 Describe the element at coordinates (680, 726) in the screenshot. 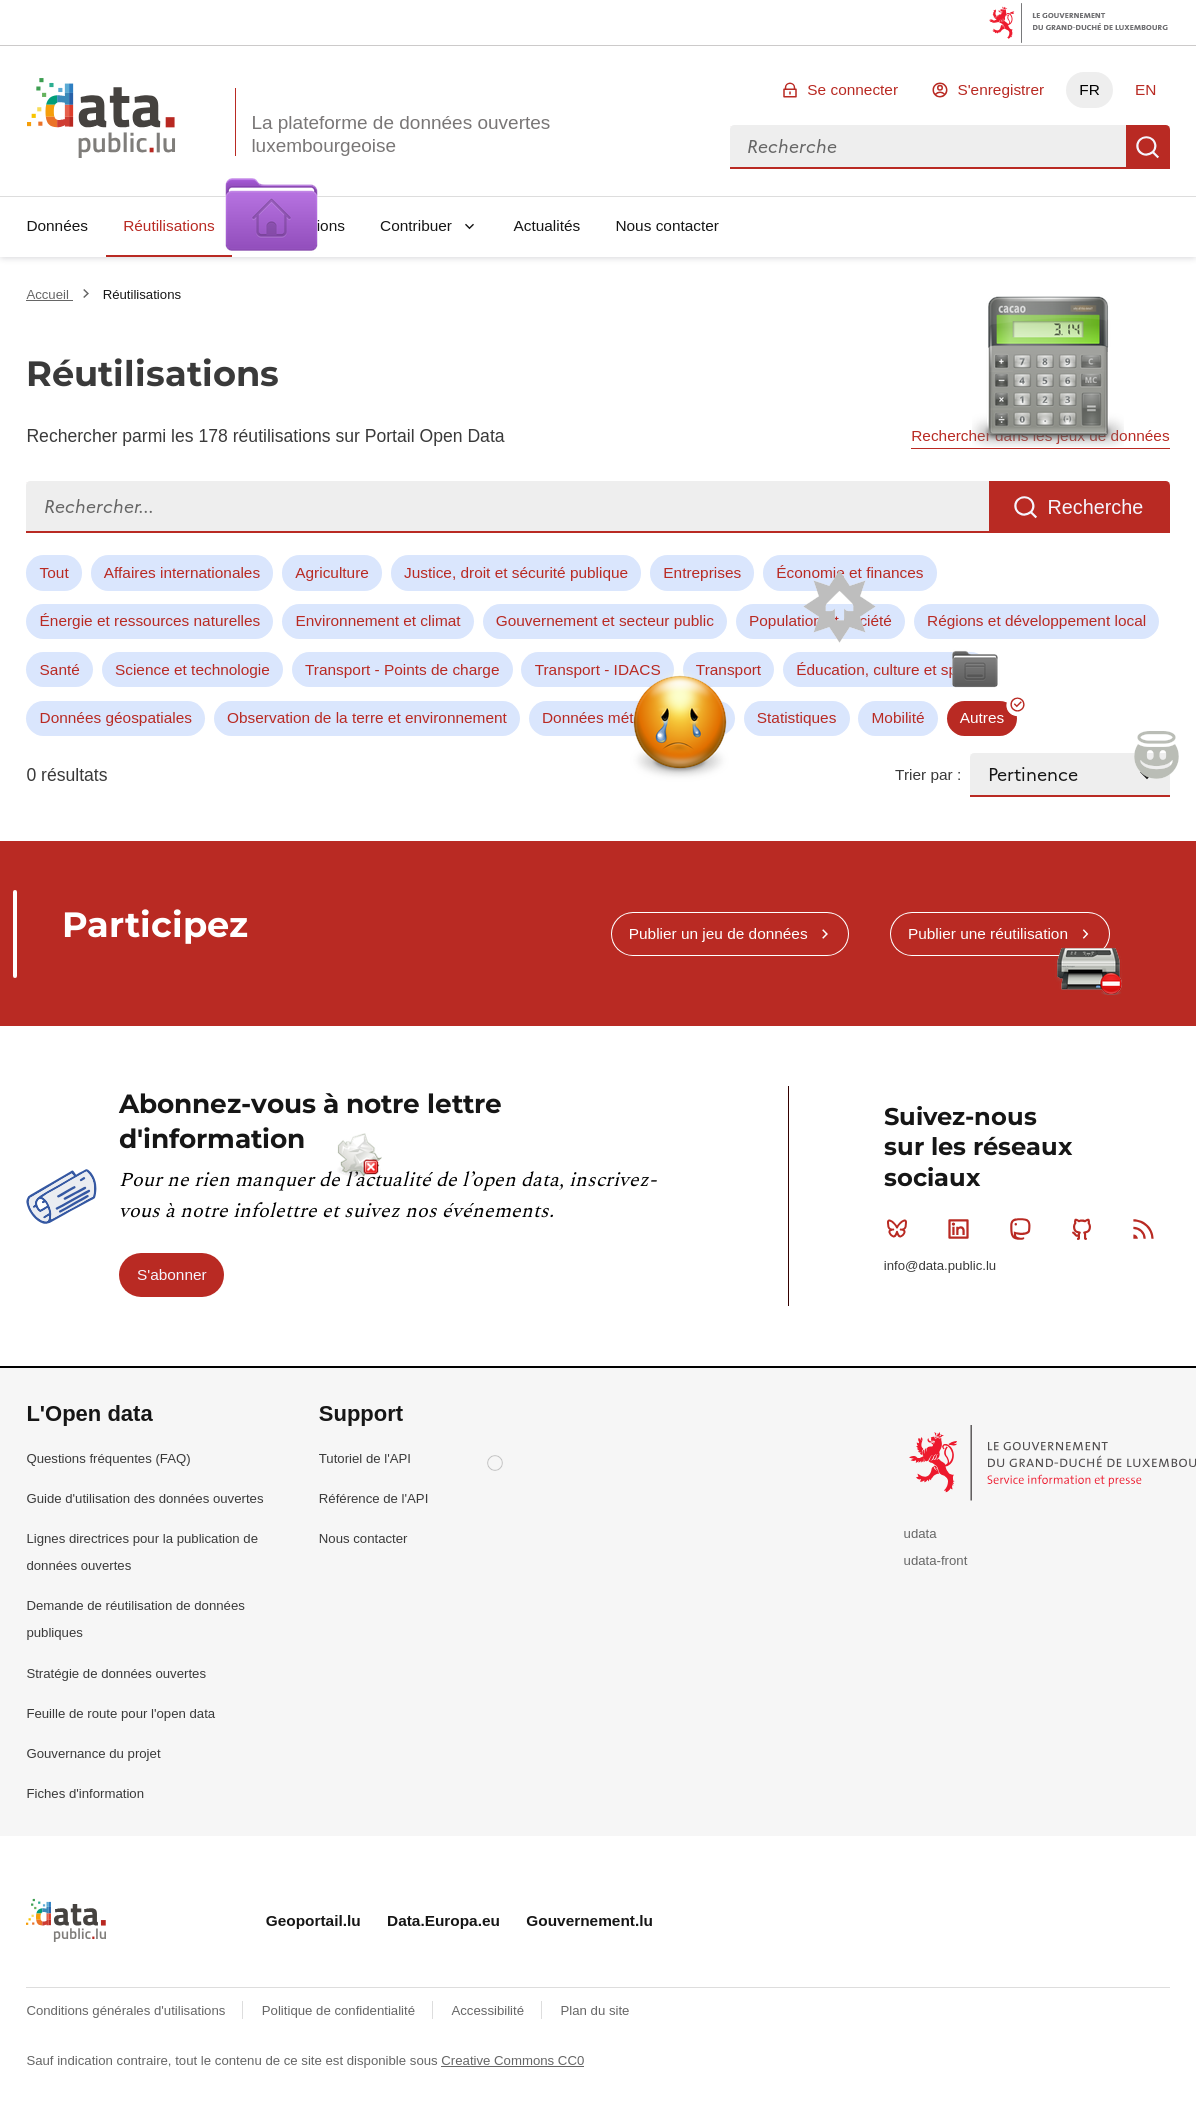

I see `indicates sadness or disappointment in a reaction` at that location.